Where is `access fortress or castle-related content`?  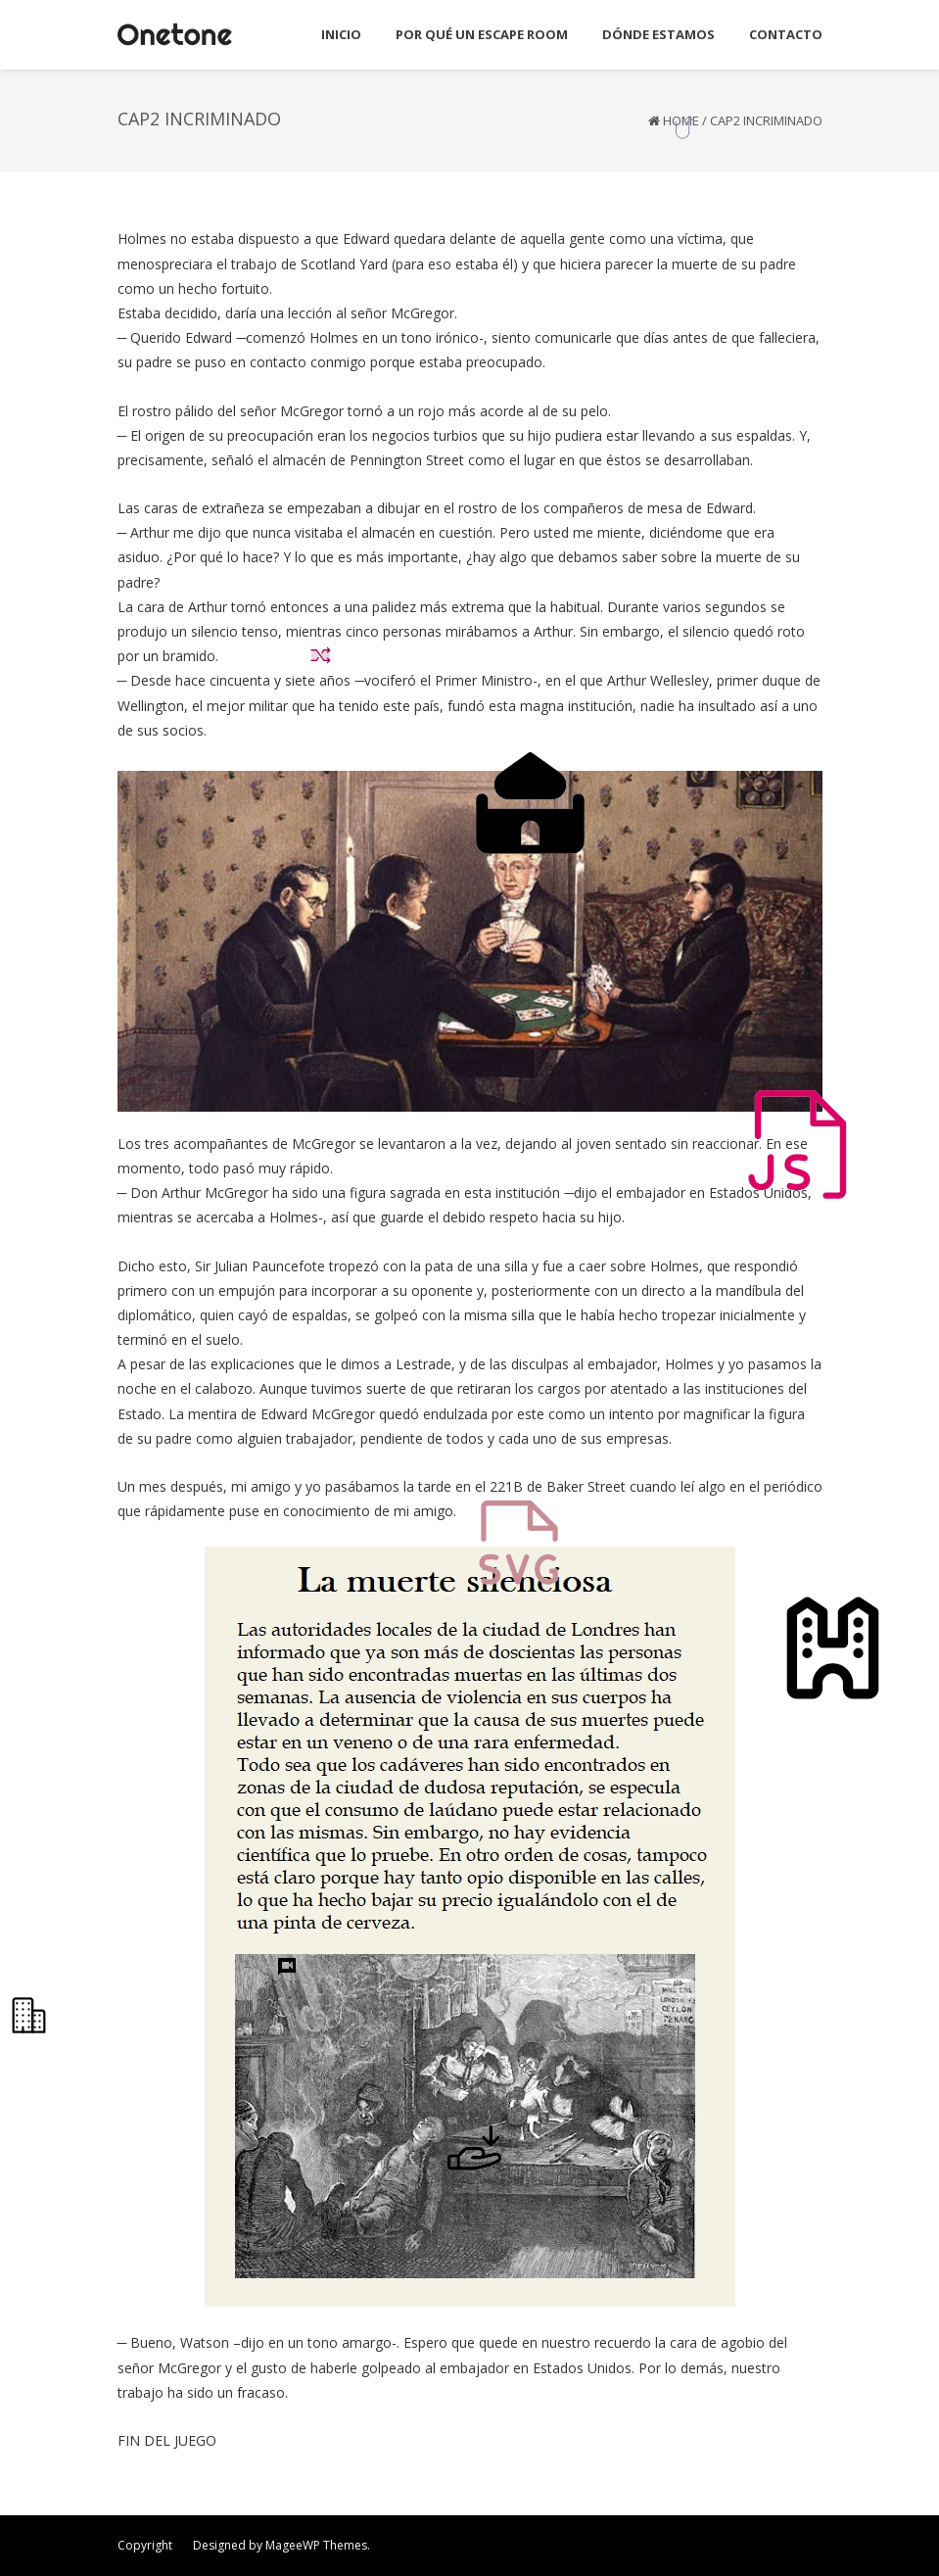 access fortress or castle-related content is located at coordinates (832, 1647).